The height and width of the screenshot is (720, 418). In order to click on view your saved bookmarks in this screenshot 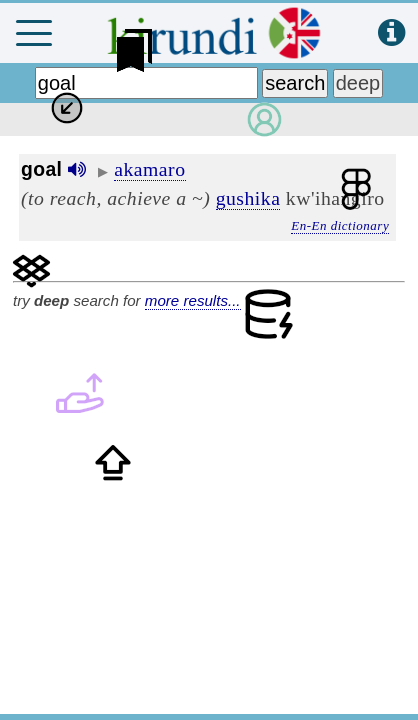, I will do `click(134, 50)`.